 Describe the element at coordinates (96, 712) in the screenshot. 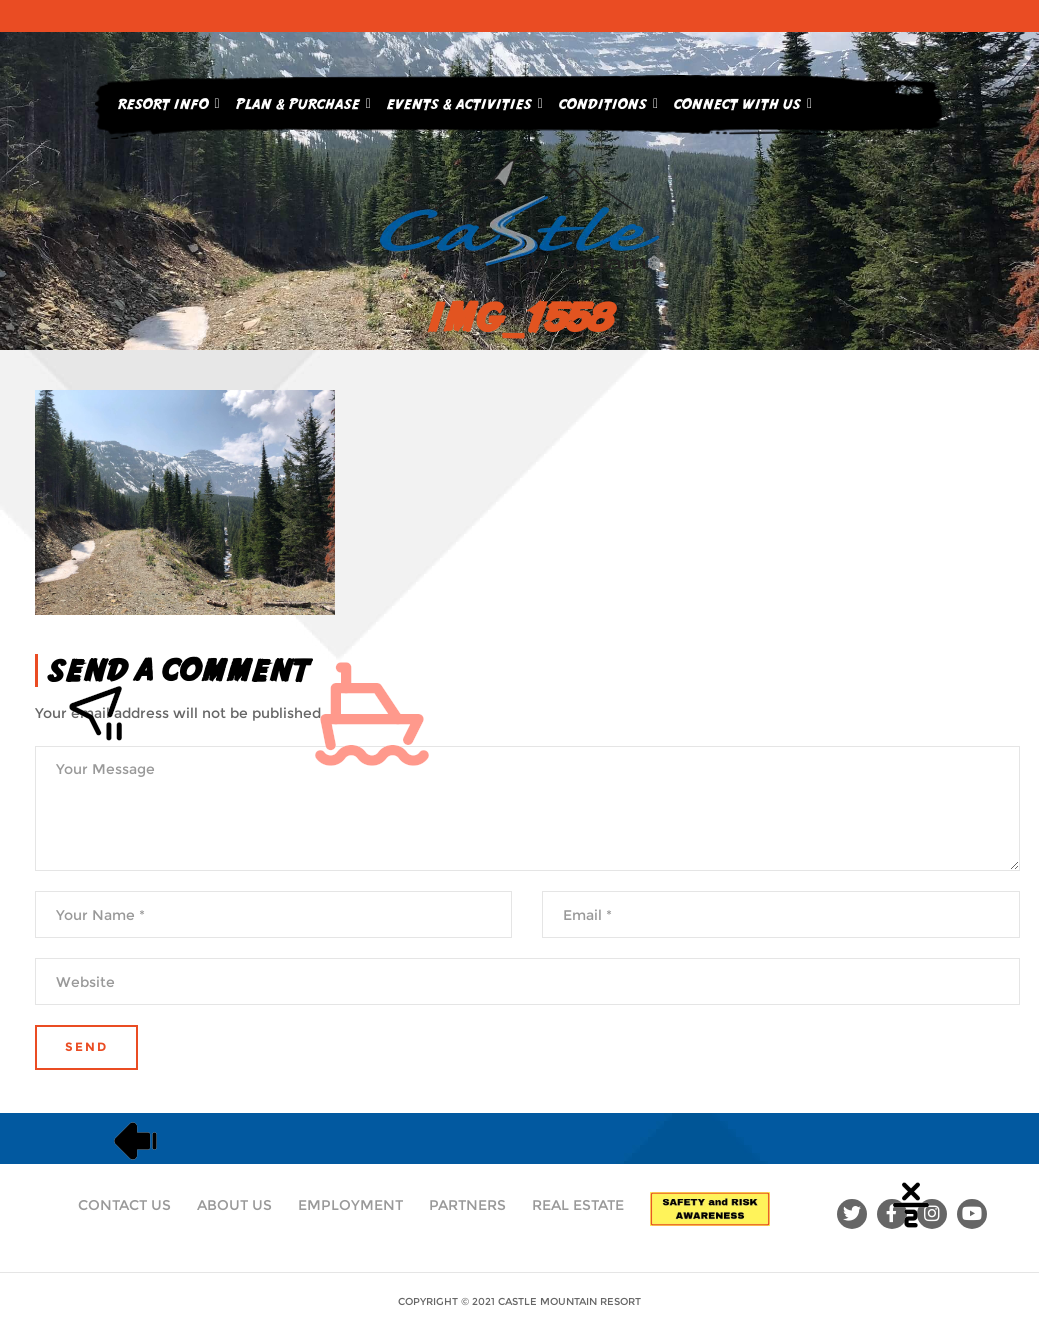

I see `pause location sharing` at that location.